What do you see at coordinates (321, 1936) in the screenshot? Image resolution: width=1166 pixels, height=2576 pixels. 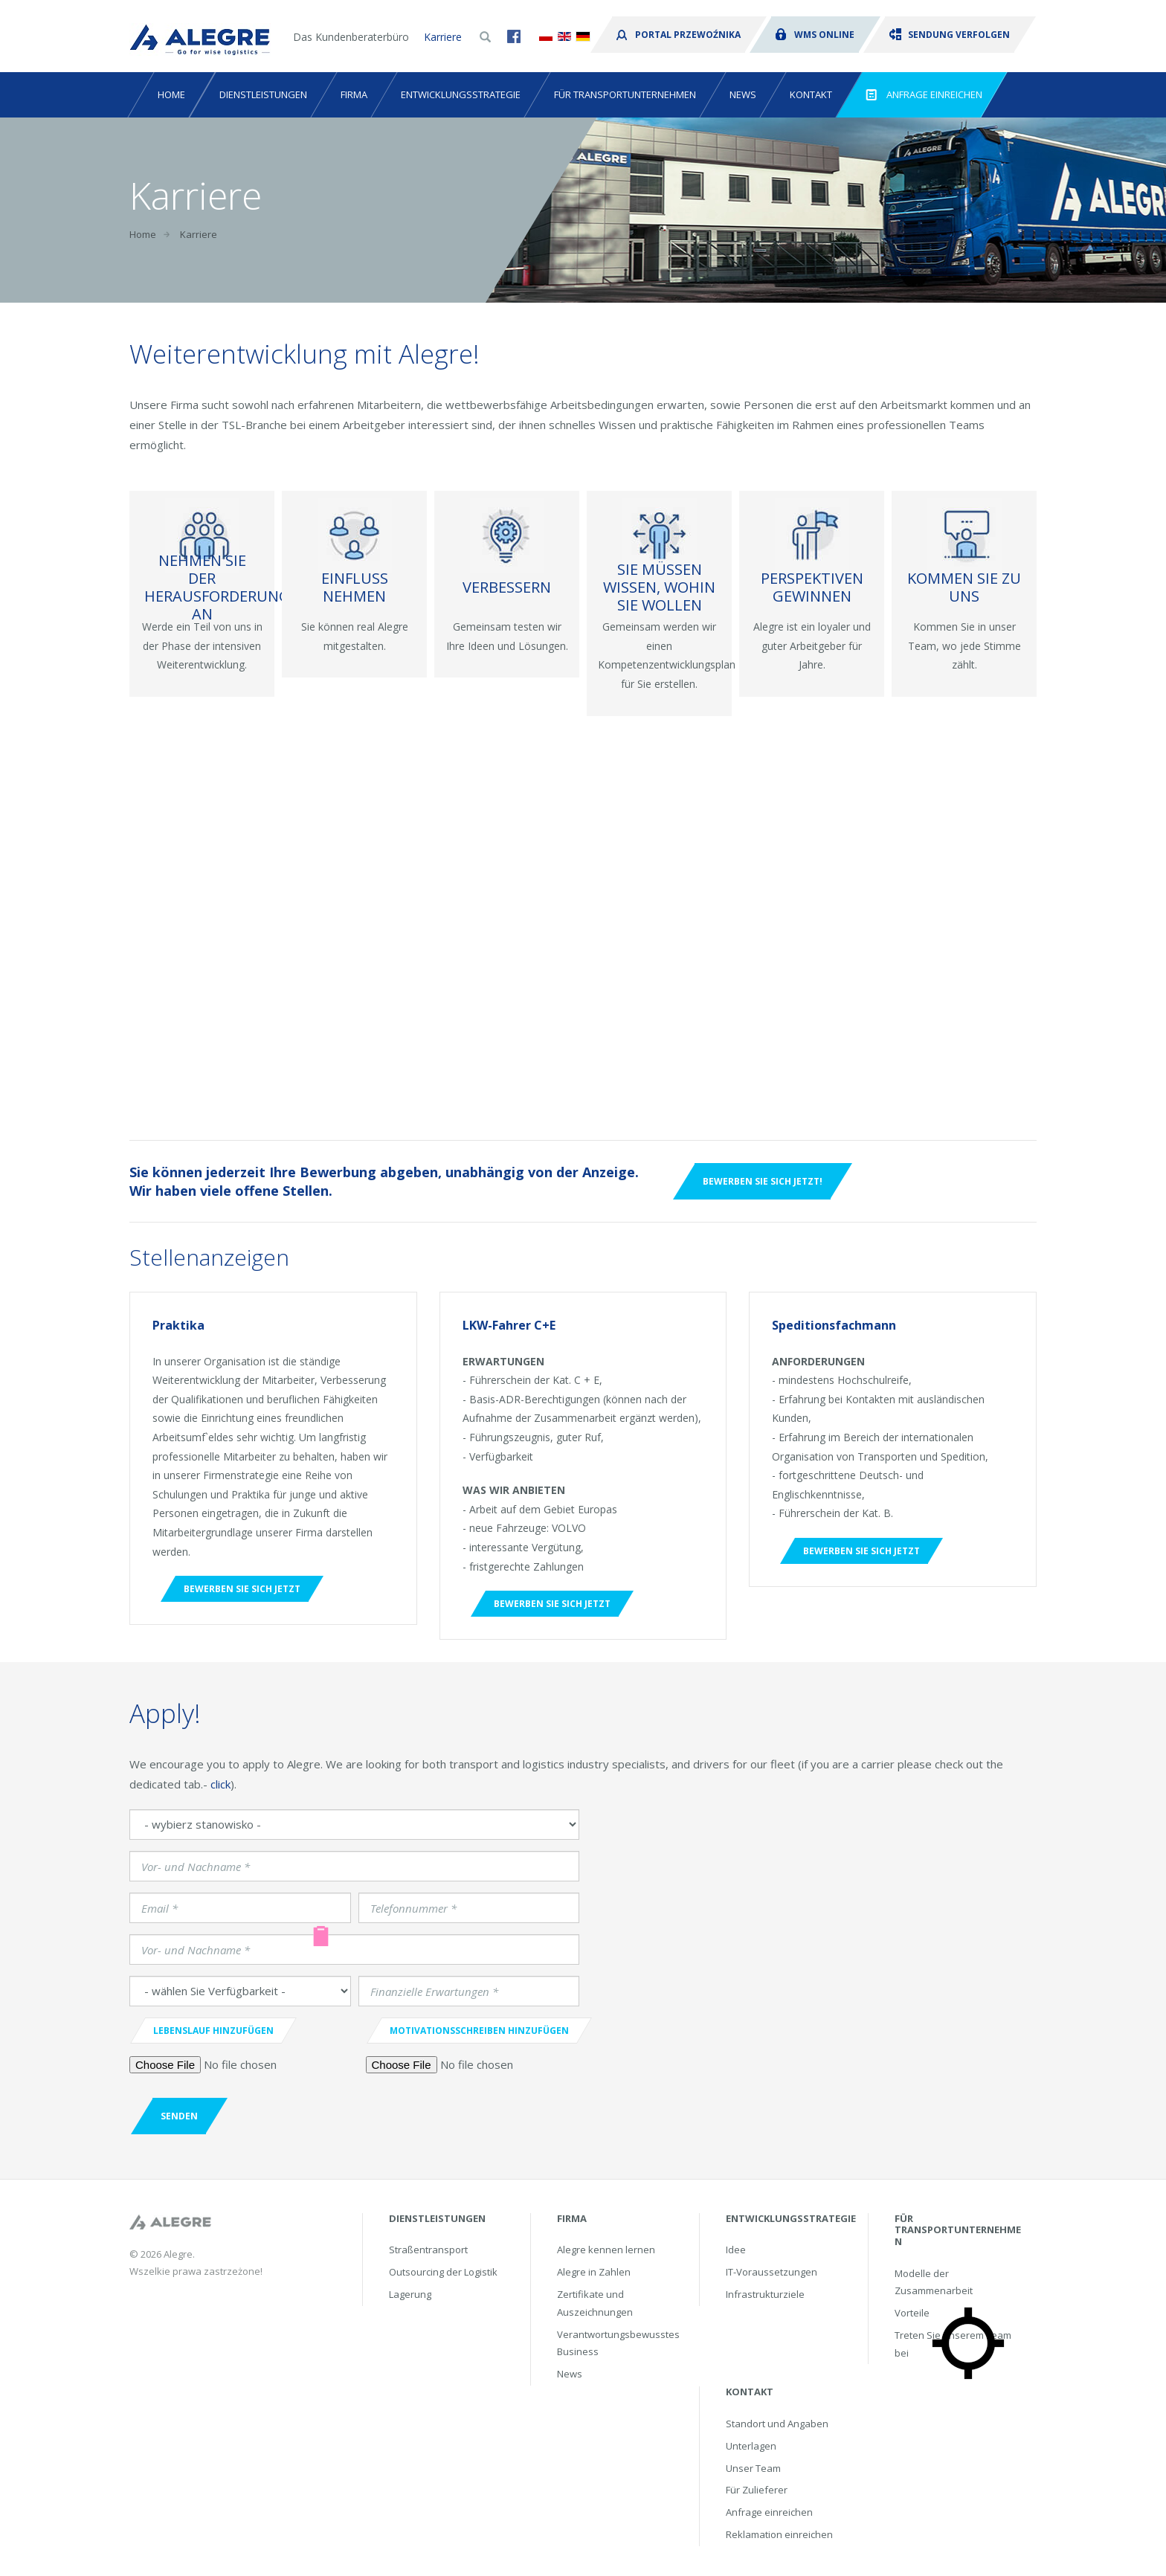 I see `copy to clipboard` at bounding box center [321, 1936].